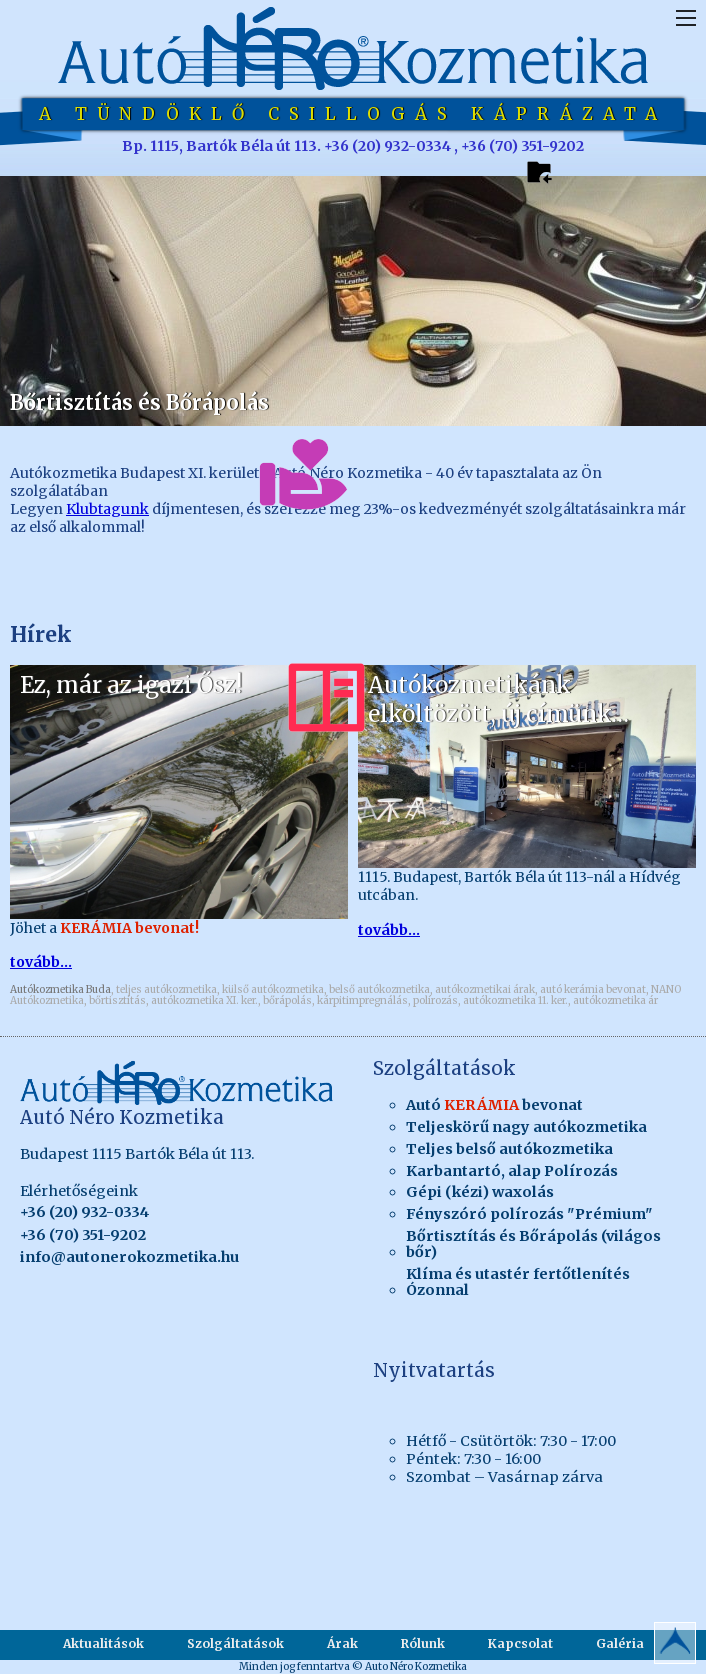 The width and height of the screenshot is (706, 1674). What do you see at coordinates (539, 172) in the screenshot?
I see `view received files or downloads` at bounding box center [539, 172].